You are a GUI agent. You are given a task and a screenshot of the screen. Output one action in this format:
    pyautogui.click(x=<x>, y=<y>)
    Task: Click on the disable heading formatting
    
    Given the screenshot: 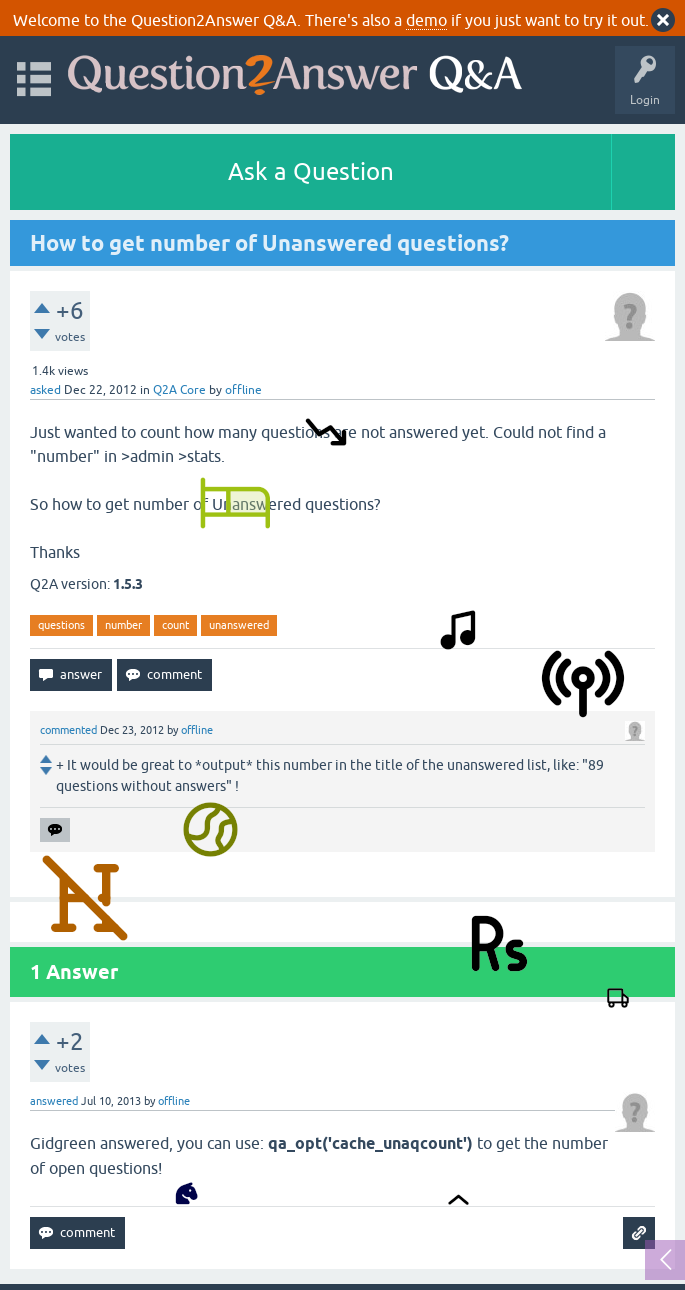 What is the action you would take?
    pyautogui.click(x=85, y=898)
    